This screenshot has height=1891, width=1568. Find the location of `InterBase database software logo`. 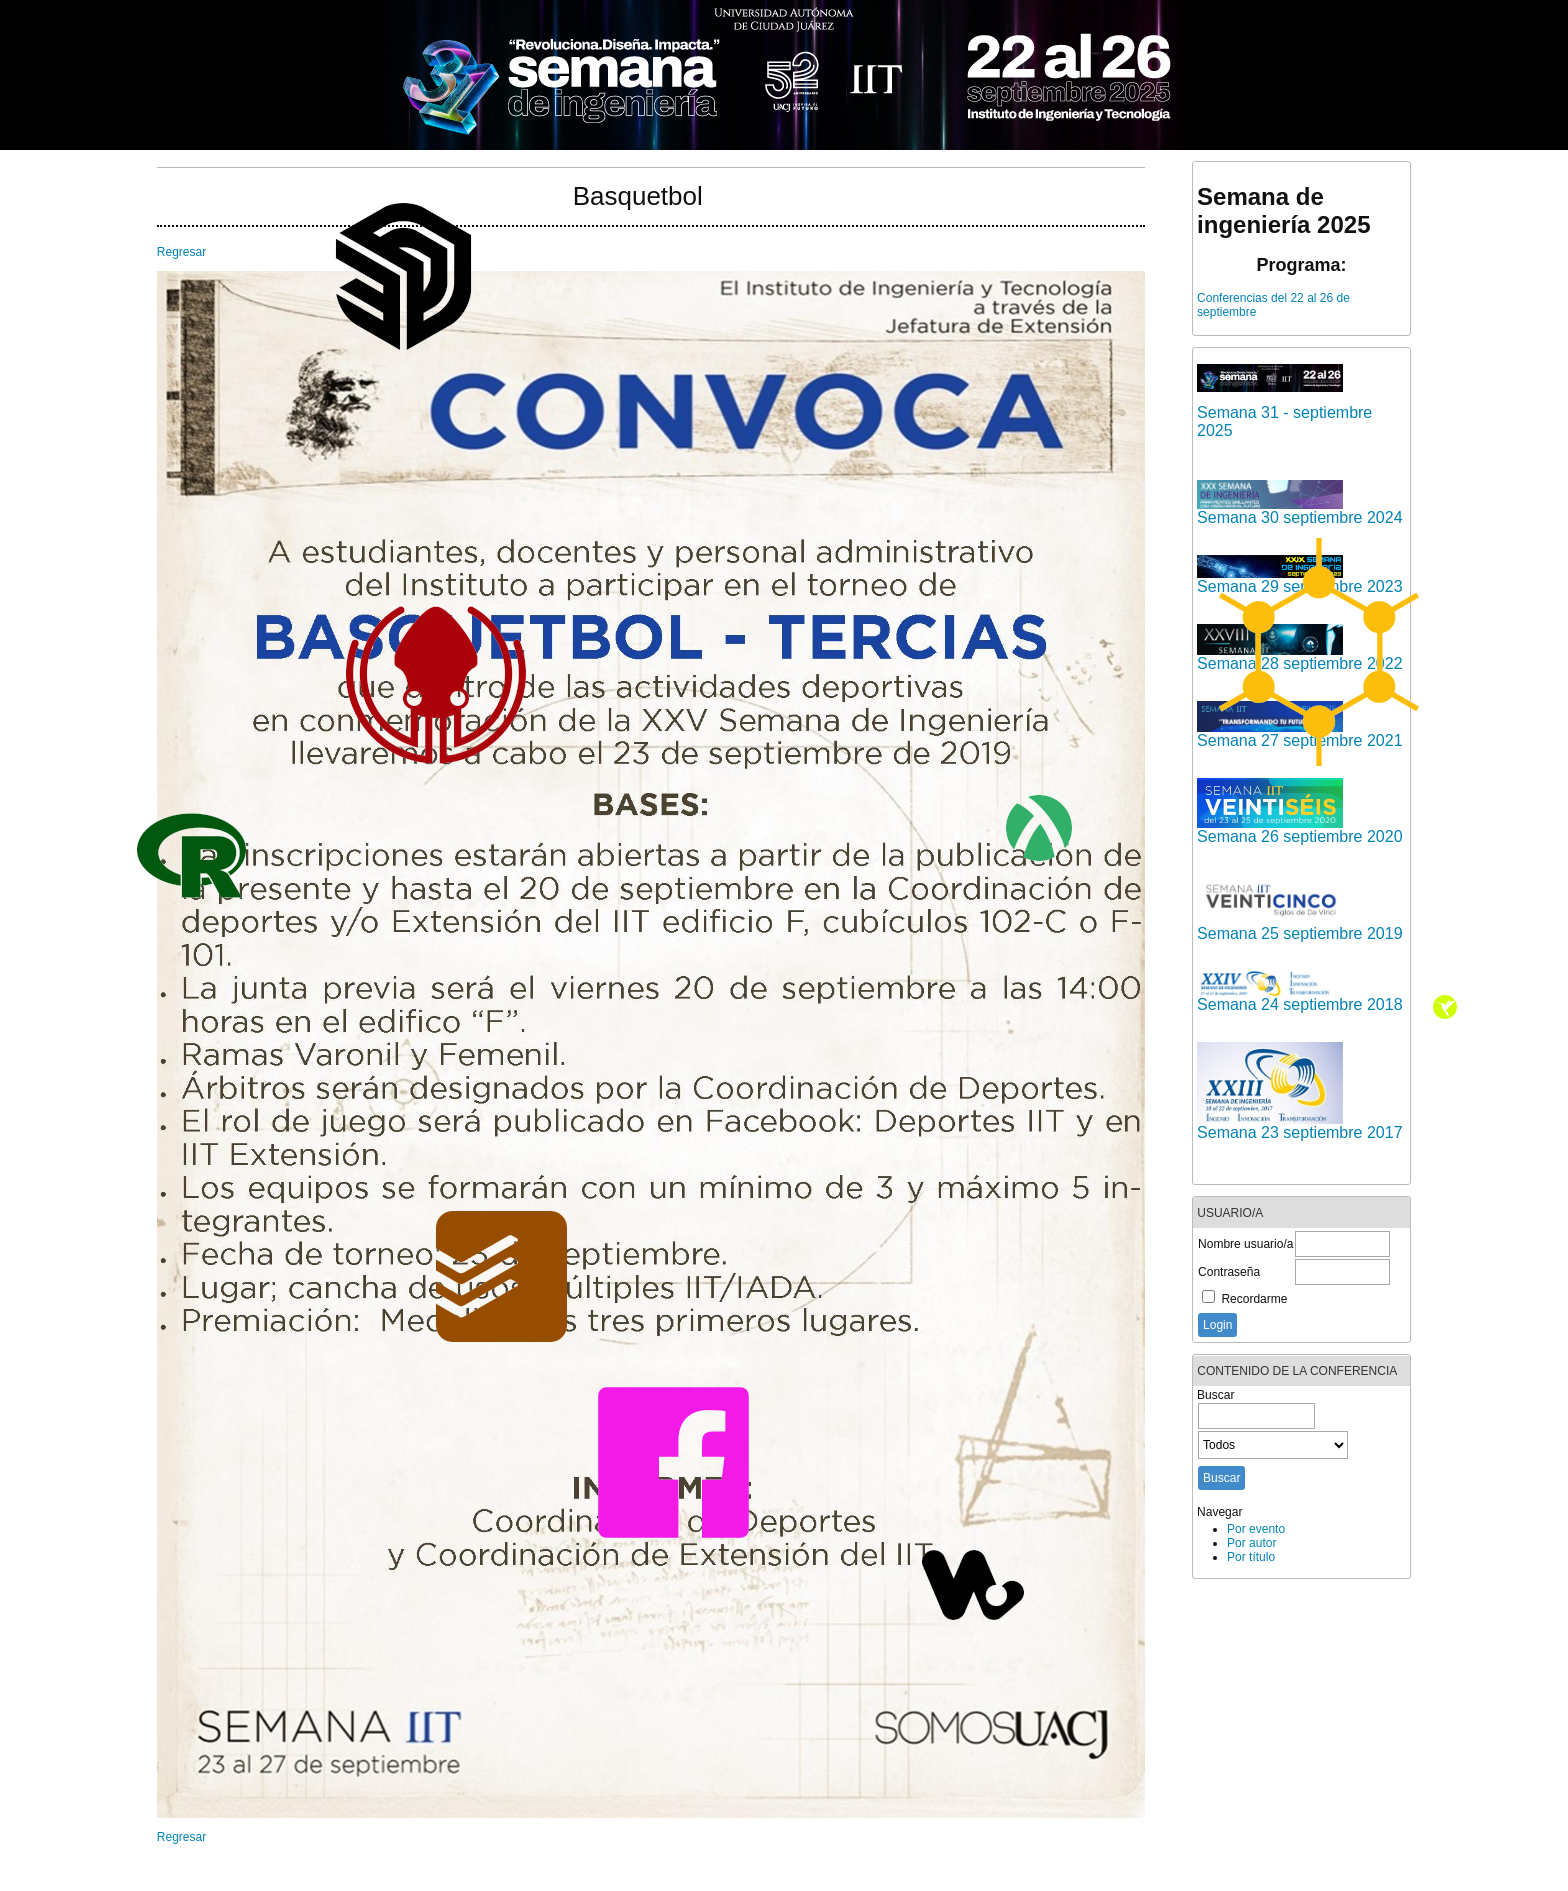

InterBase database software logo is located at coordinates (1445, 1007).